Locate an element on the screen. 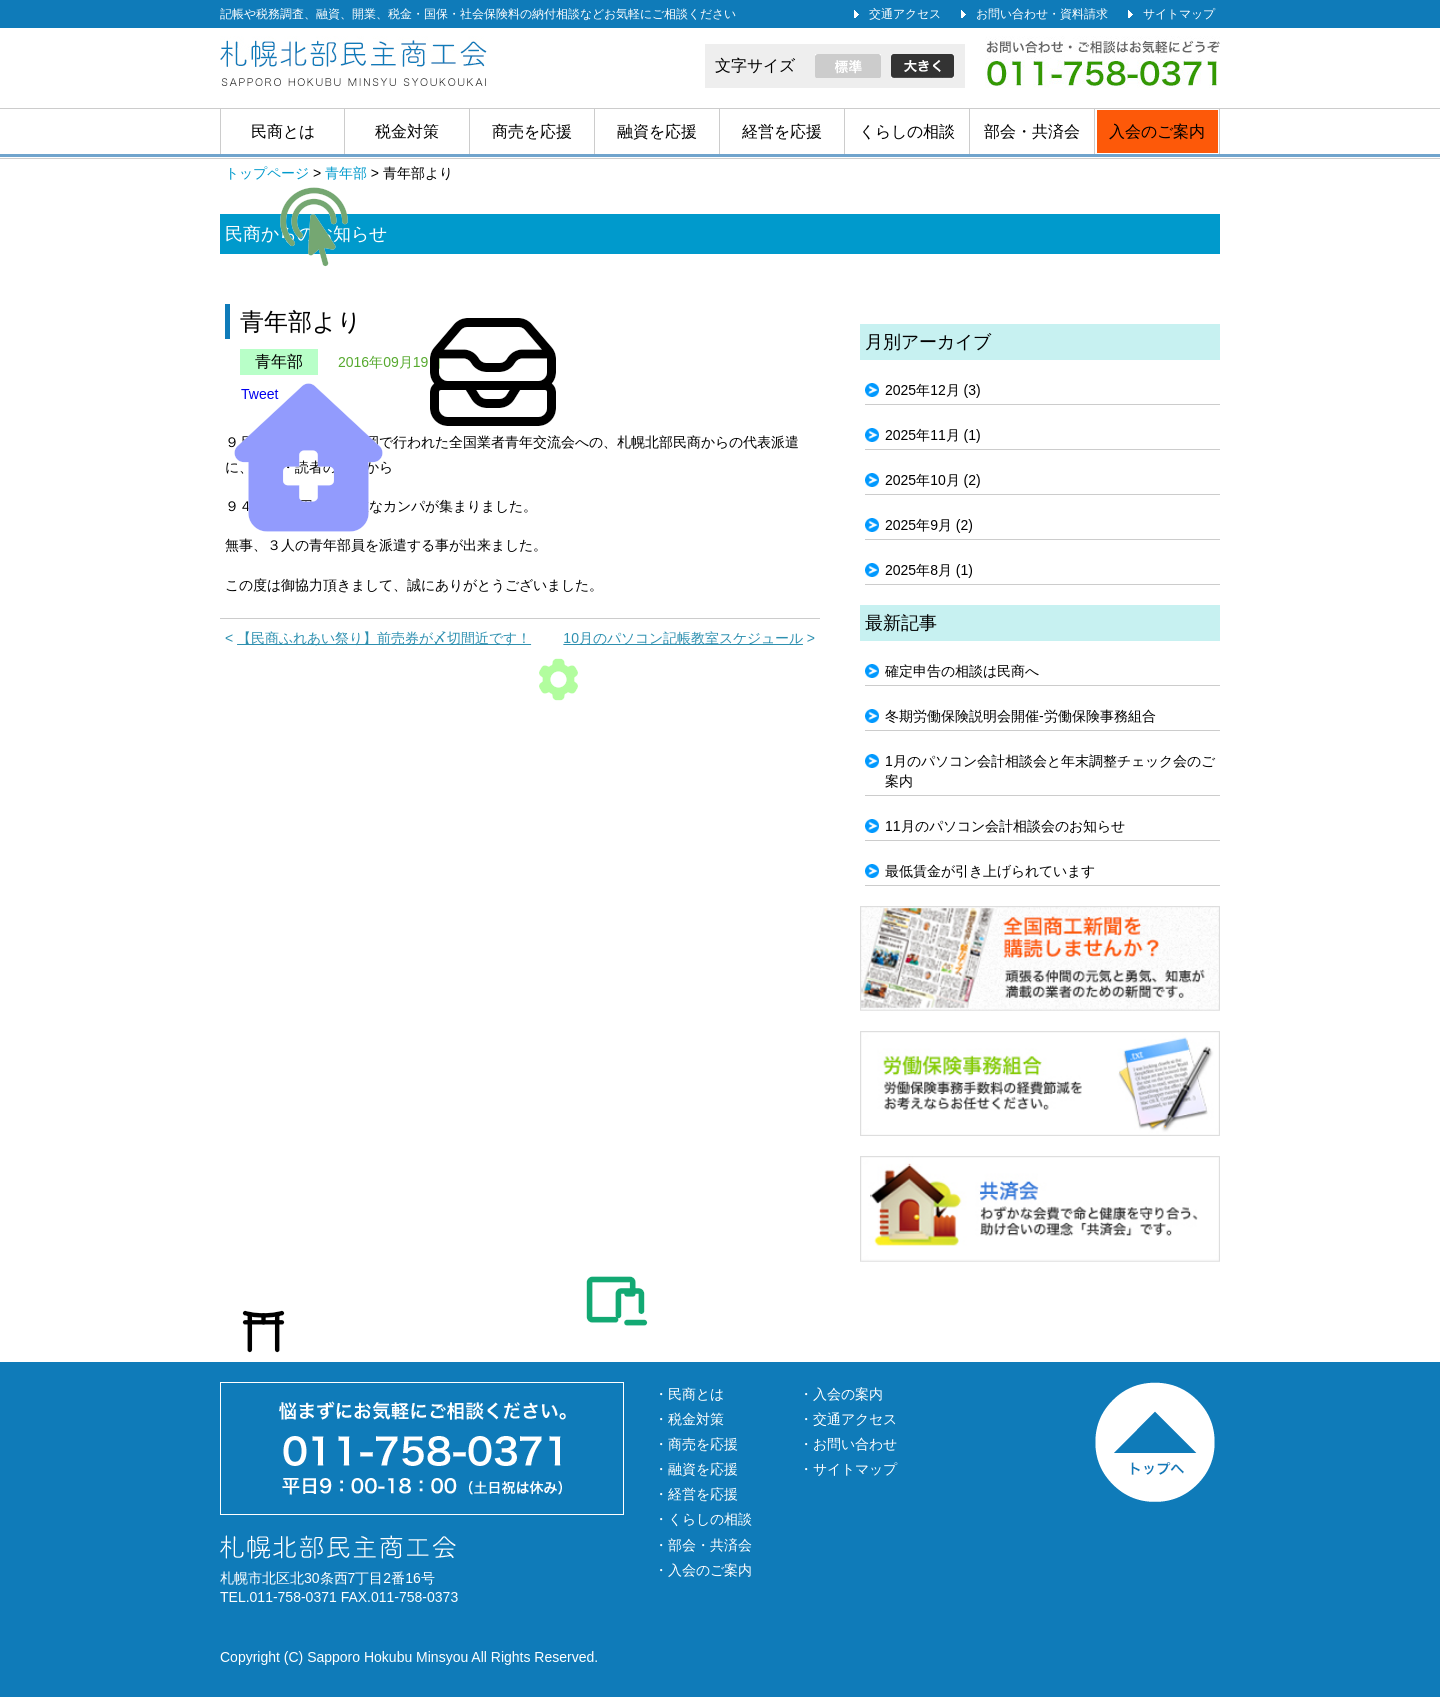  access japanese cultural content or settings is located at coordinates (263, 1331).